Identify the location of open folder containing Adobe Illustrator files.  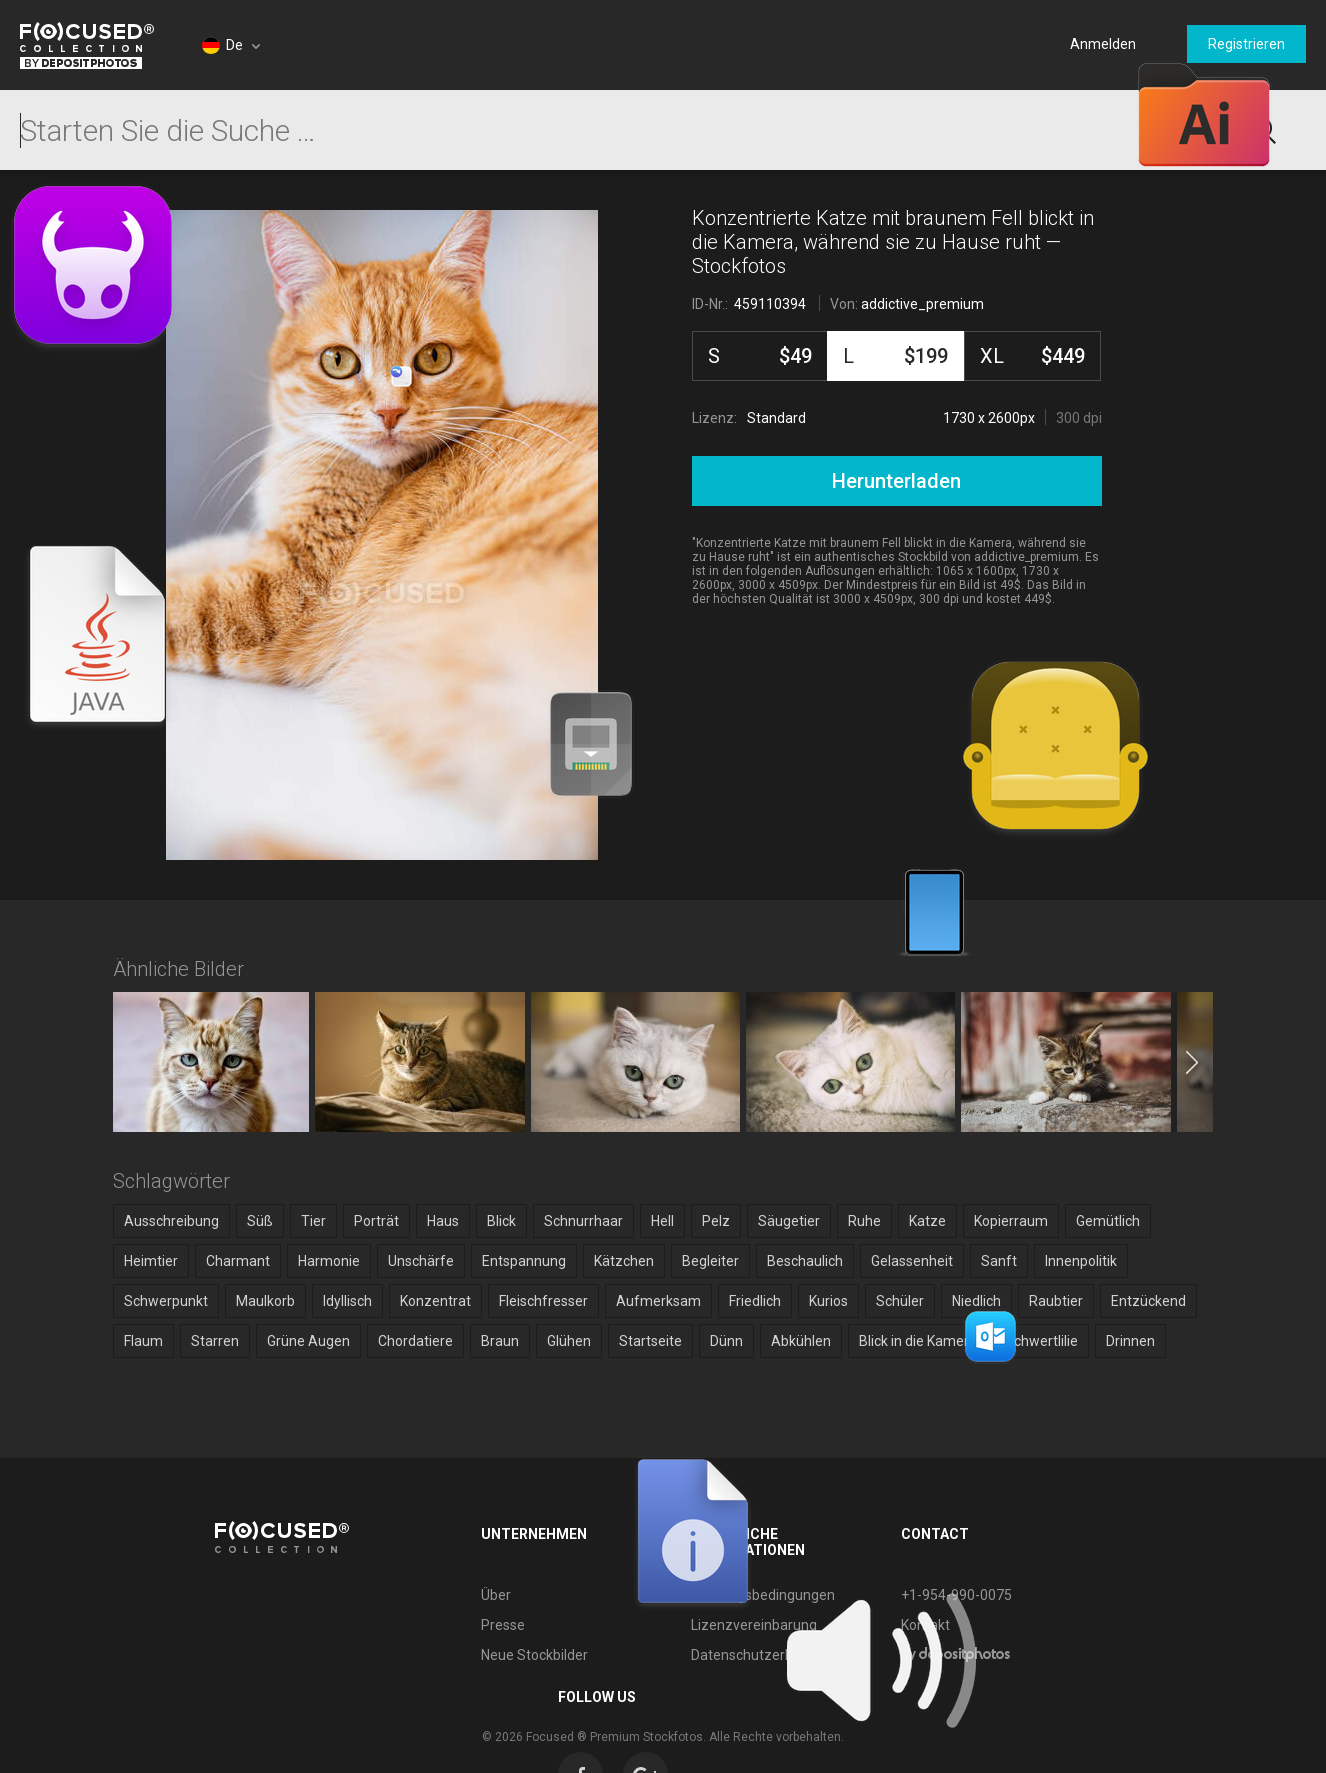
(1203, 118).